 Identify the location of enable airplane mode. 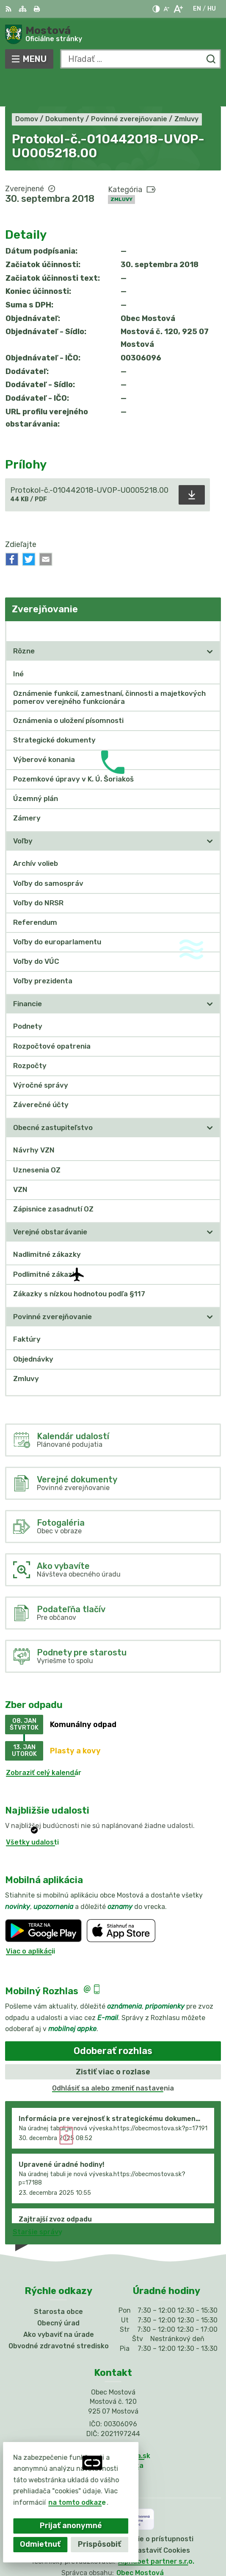
(77, 1274).